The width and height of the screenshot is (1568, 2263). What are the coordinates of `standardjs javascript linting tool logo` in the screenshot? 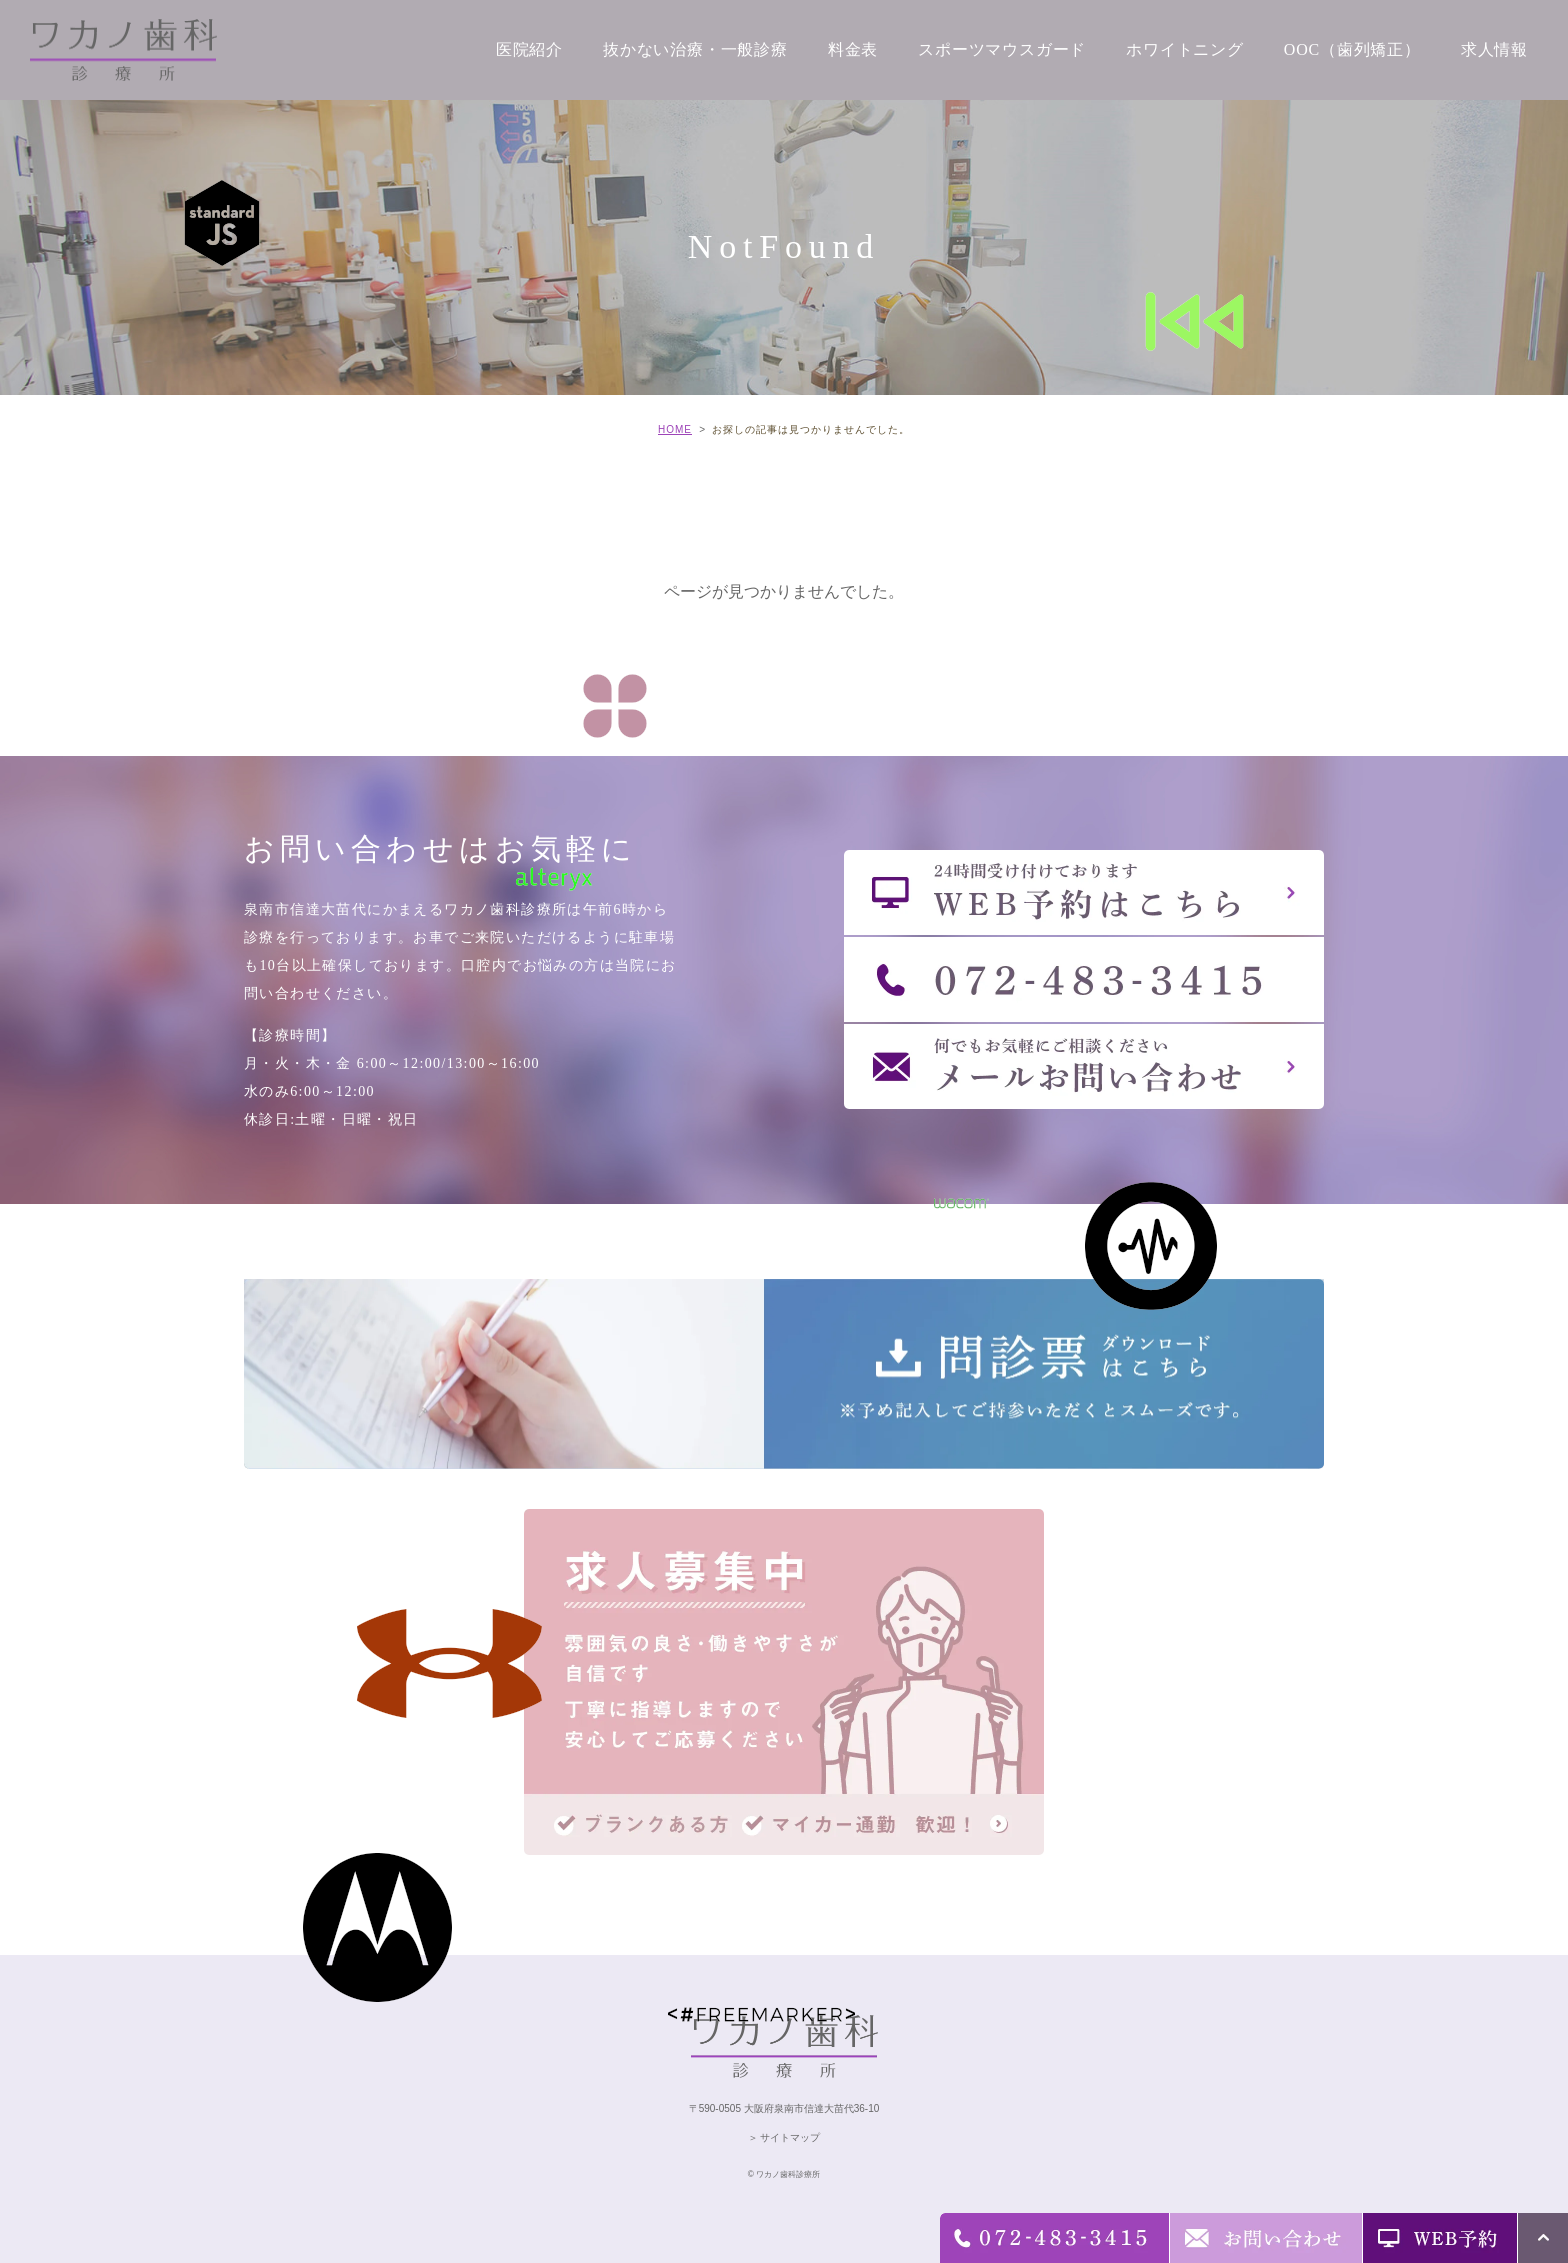 It's located at (222, 223).